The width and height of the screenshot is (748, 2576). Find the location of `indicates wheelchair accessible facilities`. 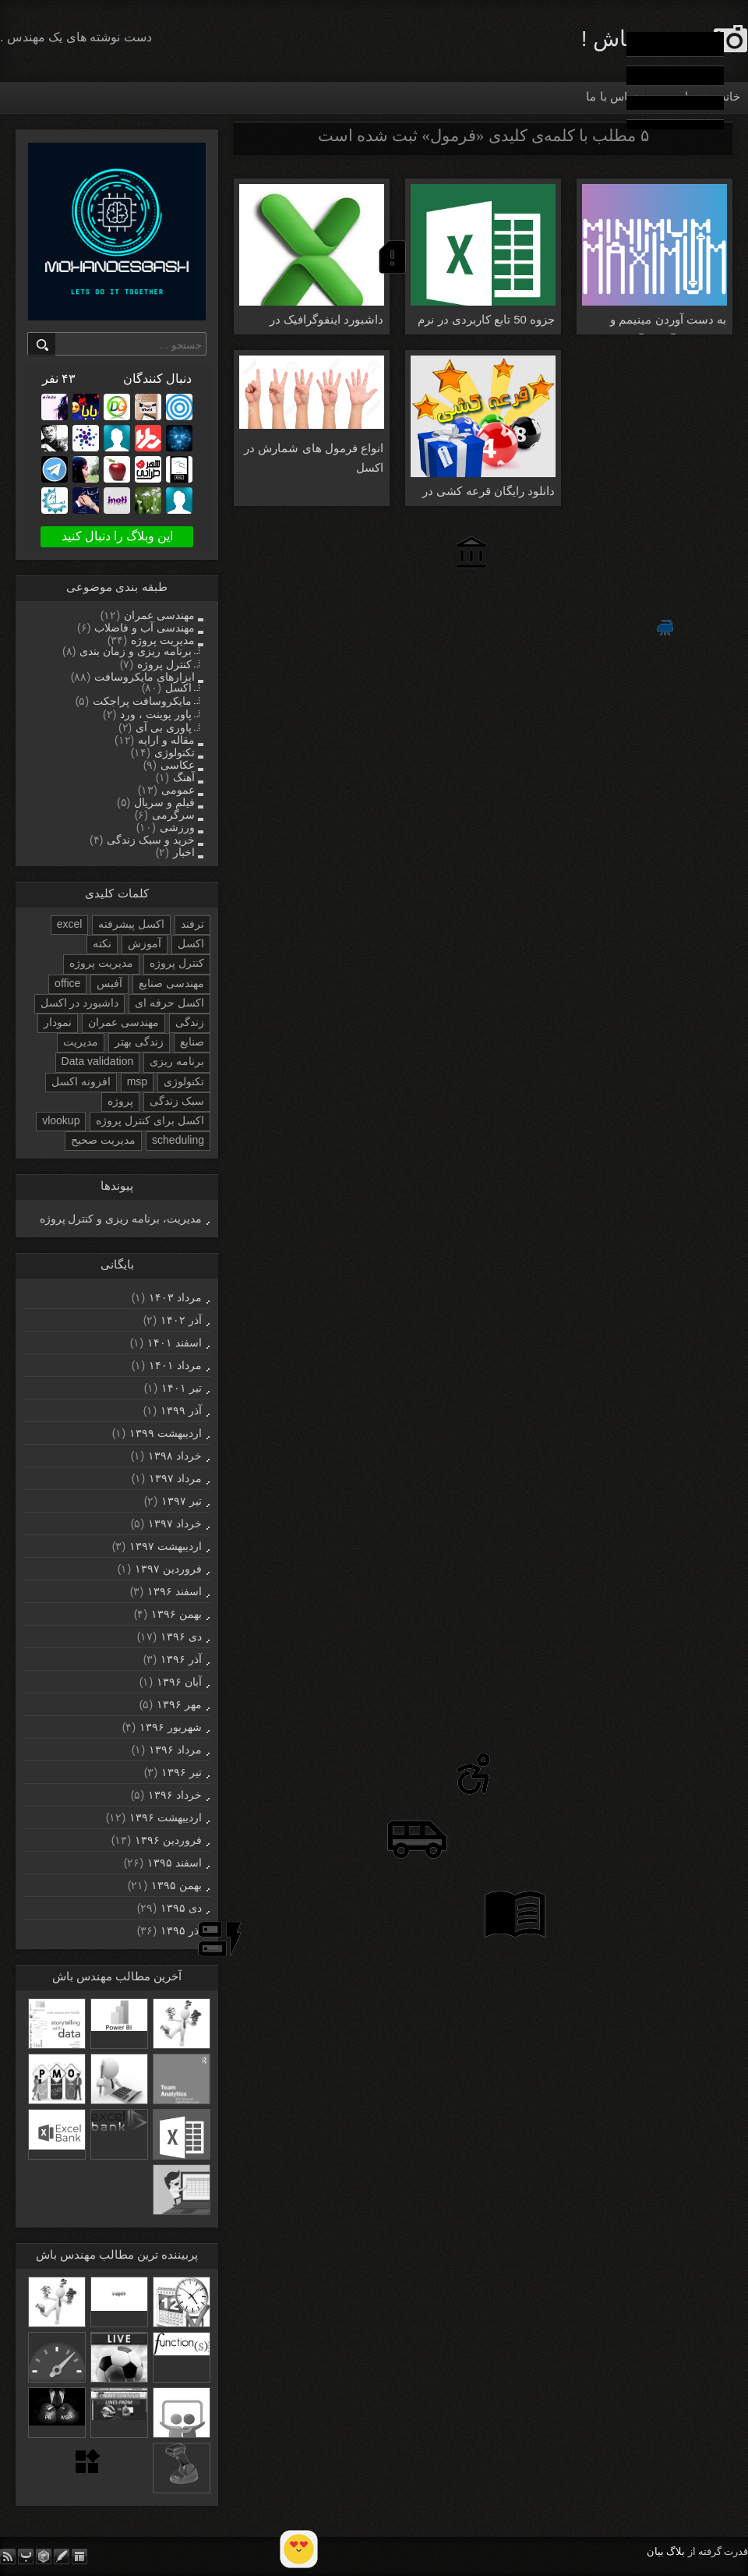

indicates wheelchair accessible facilities is located at coordinates (475, 1775).